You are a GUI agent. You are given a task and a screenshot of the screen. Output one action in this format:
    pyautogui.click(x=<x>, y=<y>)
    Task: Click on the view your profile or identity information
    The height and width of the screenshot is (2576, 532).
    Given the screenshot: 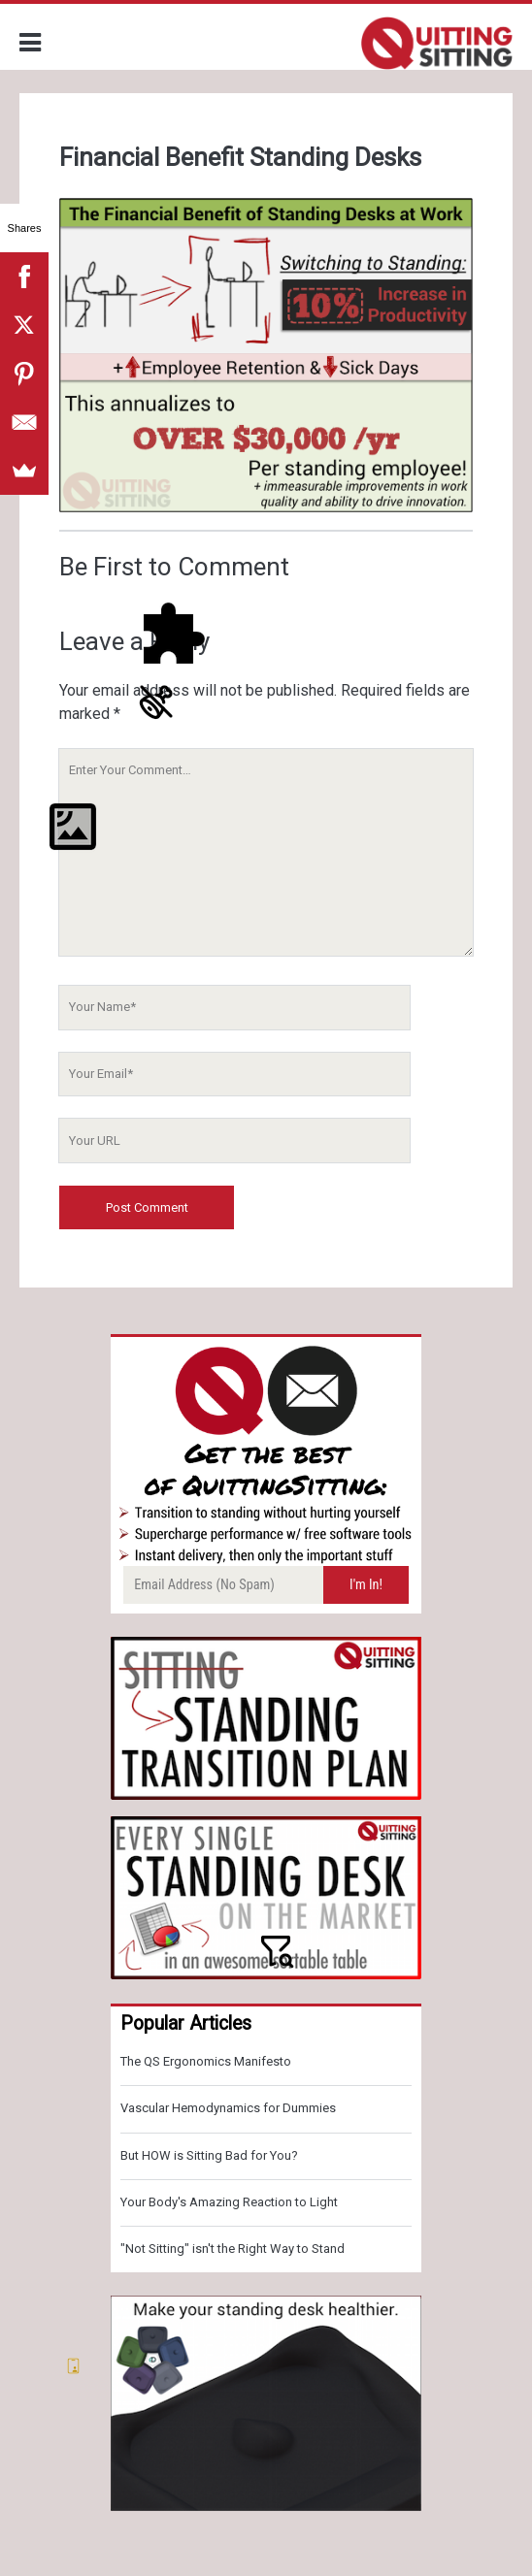 What is the action you would take?
    pyautogui.click(x=73, y=2365)
    